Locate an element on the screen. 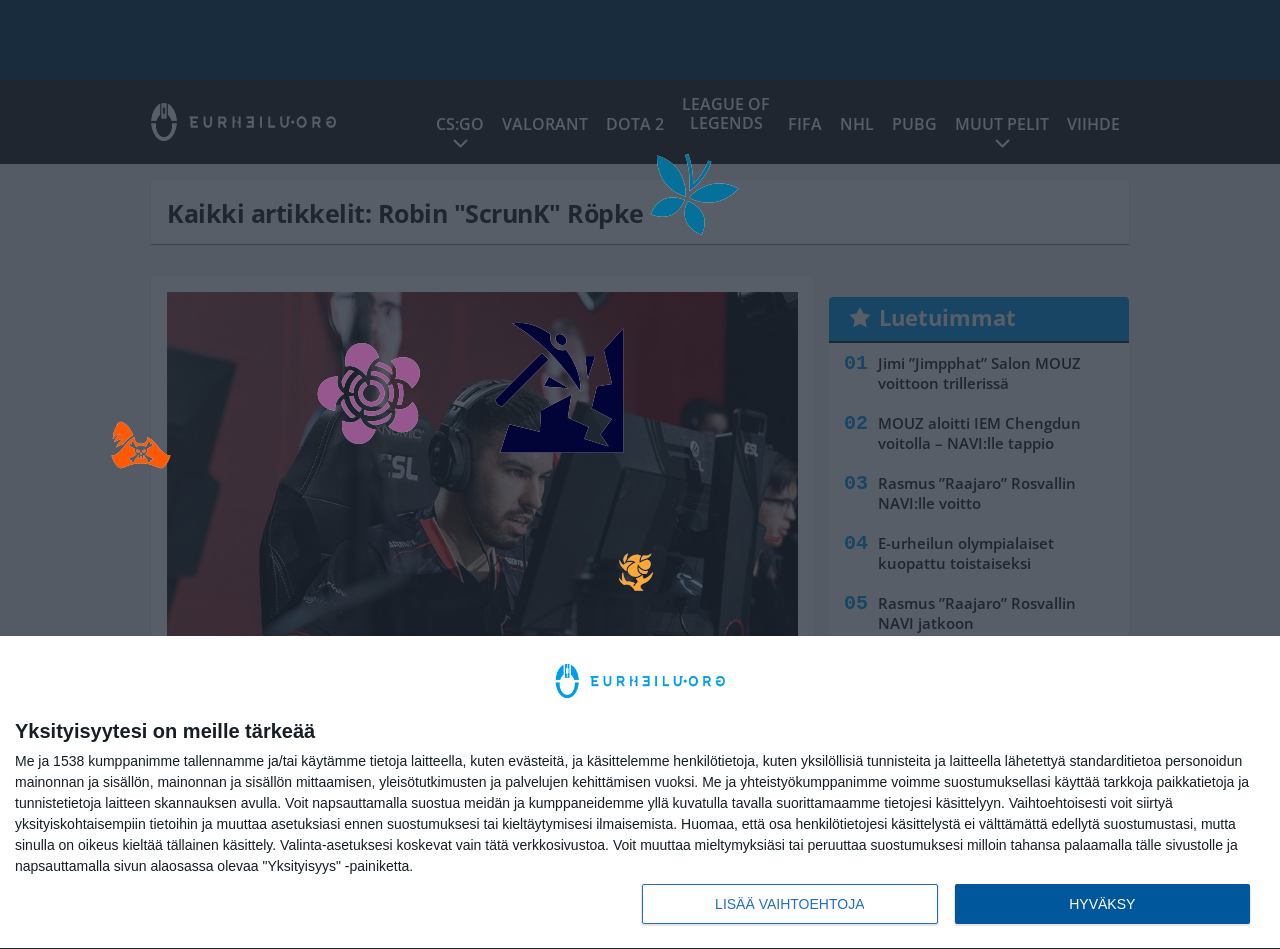  indicates a worm or creature enemy type is located at coordinates (369, 393).